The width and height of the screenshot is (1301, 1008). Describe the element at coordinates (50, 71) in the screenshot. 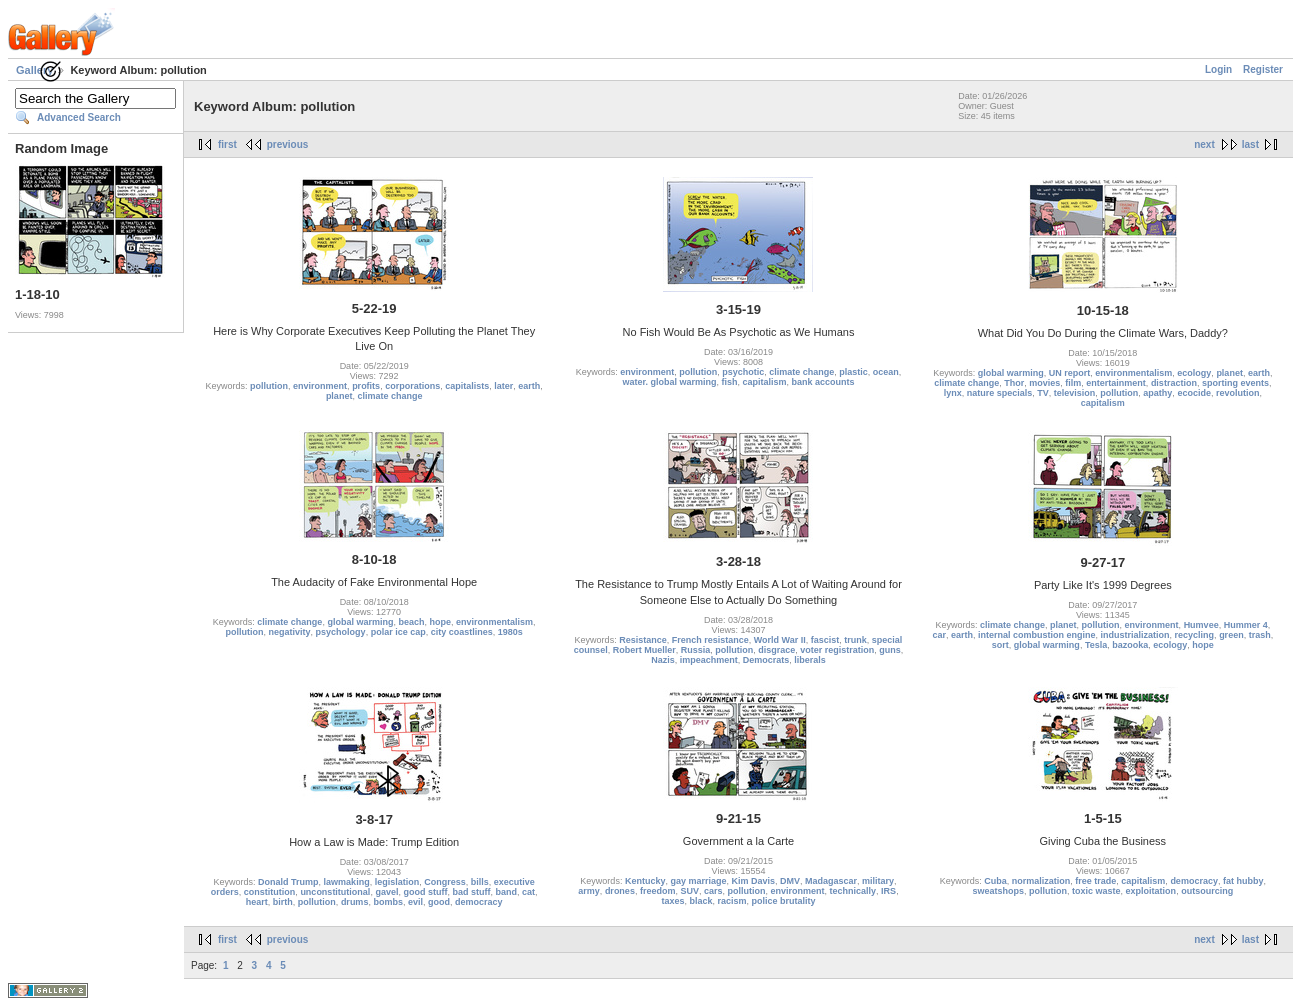

I see `set a goal or objective` at that location.